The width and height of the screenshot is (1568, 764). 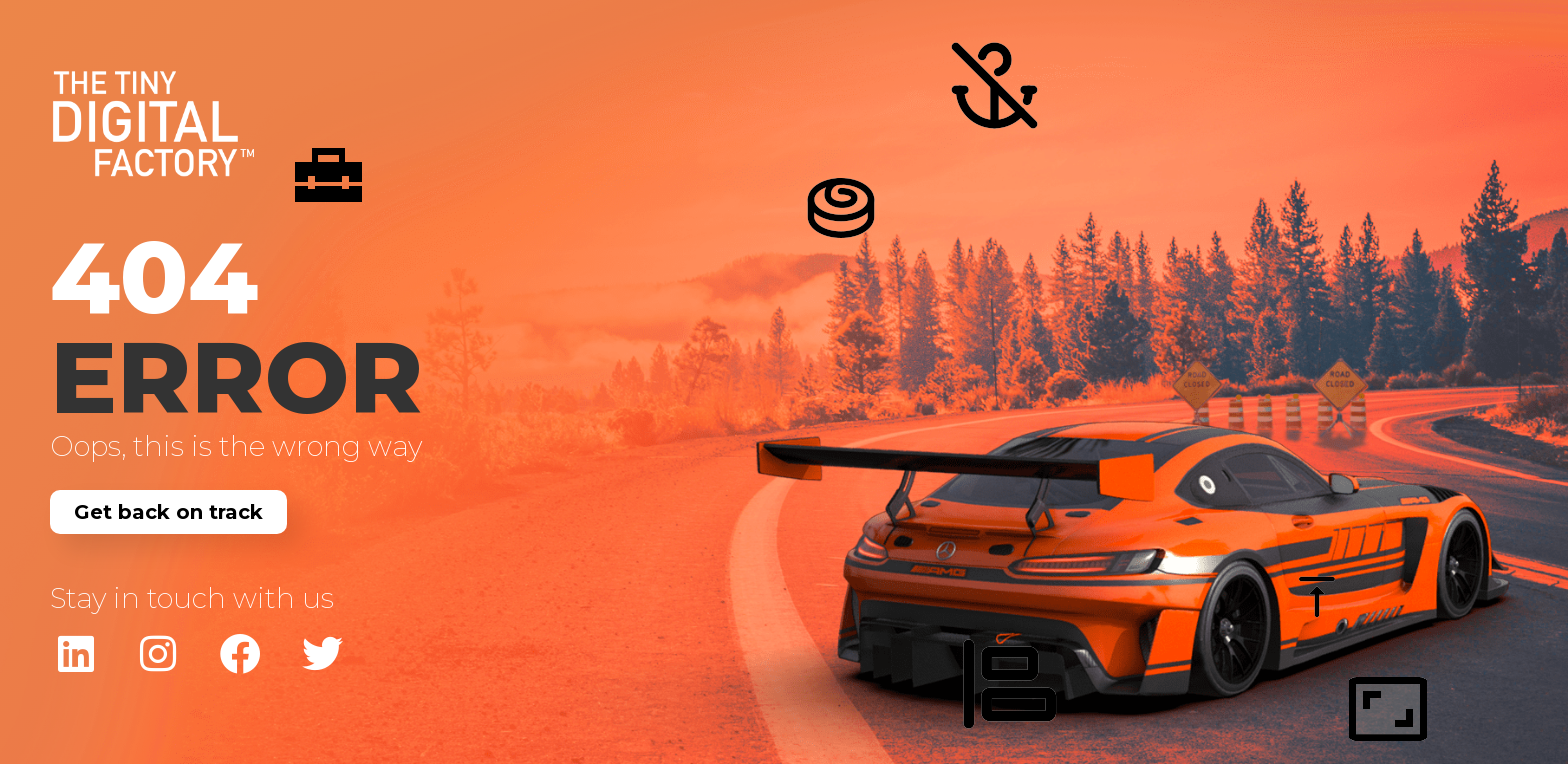 I want to click on disable anchor or fixed position, so click(x=994, y=85).